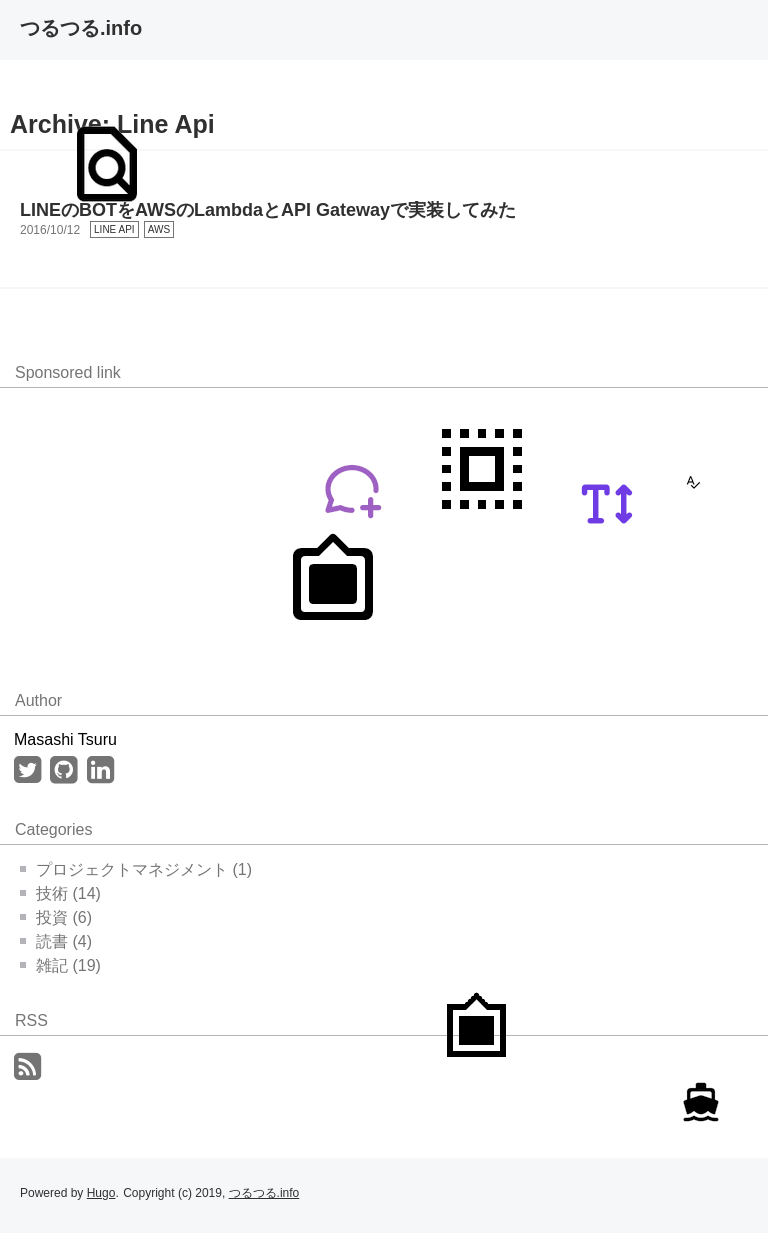 The width and height of the screenshot is (768, 1233). Describe the element at coordinates (352, 489) in the screenshot. I see `start a new conversation` at that location.